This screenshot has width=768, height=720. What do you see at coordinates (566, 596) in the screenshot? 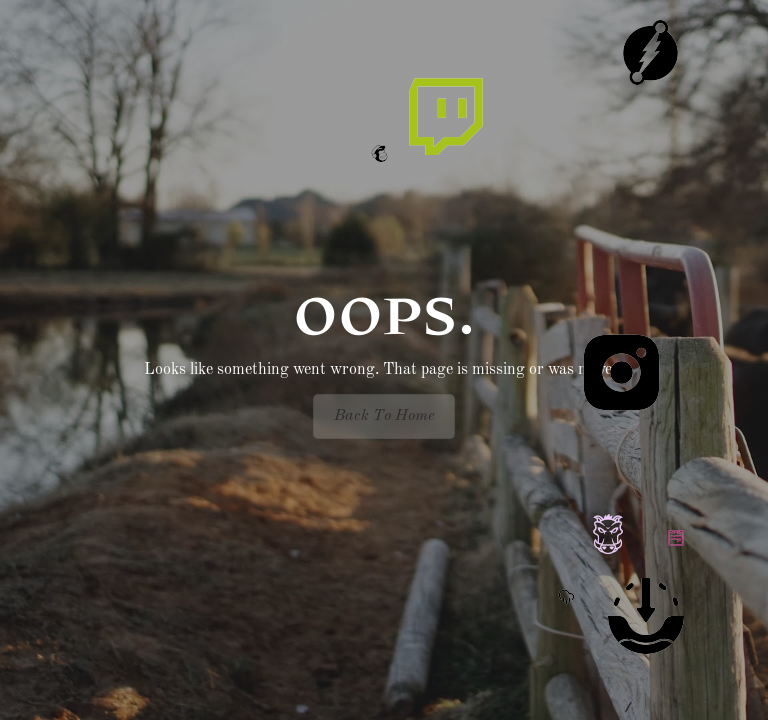
I see `indicates heavy rain or showers in weather forecast` at bounding box center [566, 596].